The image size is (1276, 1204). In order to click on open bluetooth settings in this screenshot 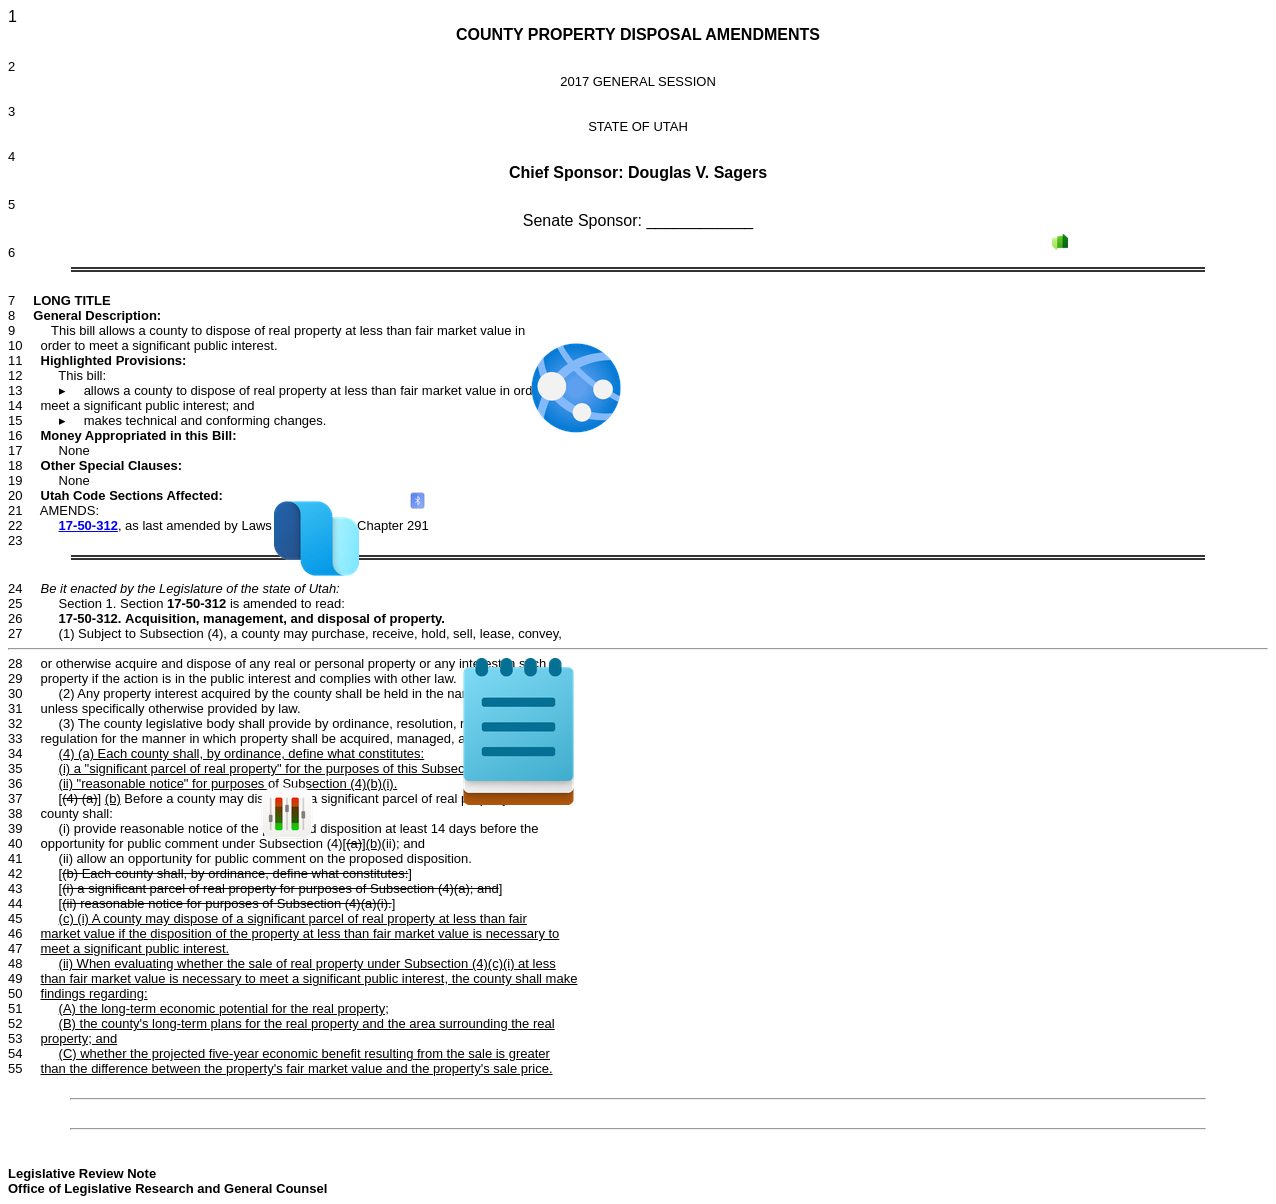, I will do `click(417, 500)`.